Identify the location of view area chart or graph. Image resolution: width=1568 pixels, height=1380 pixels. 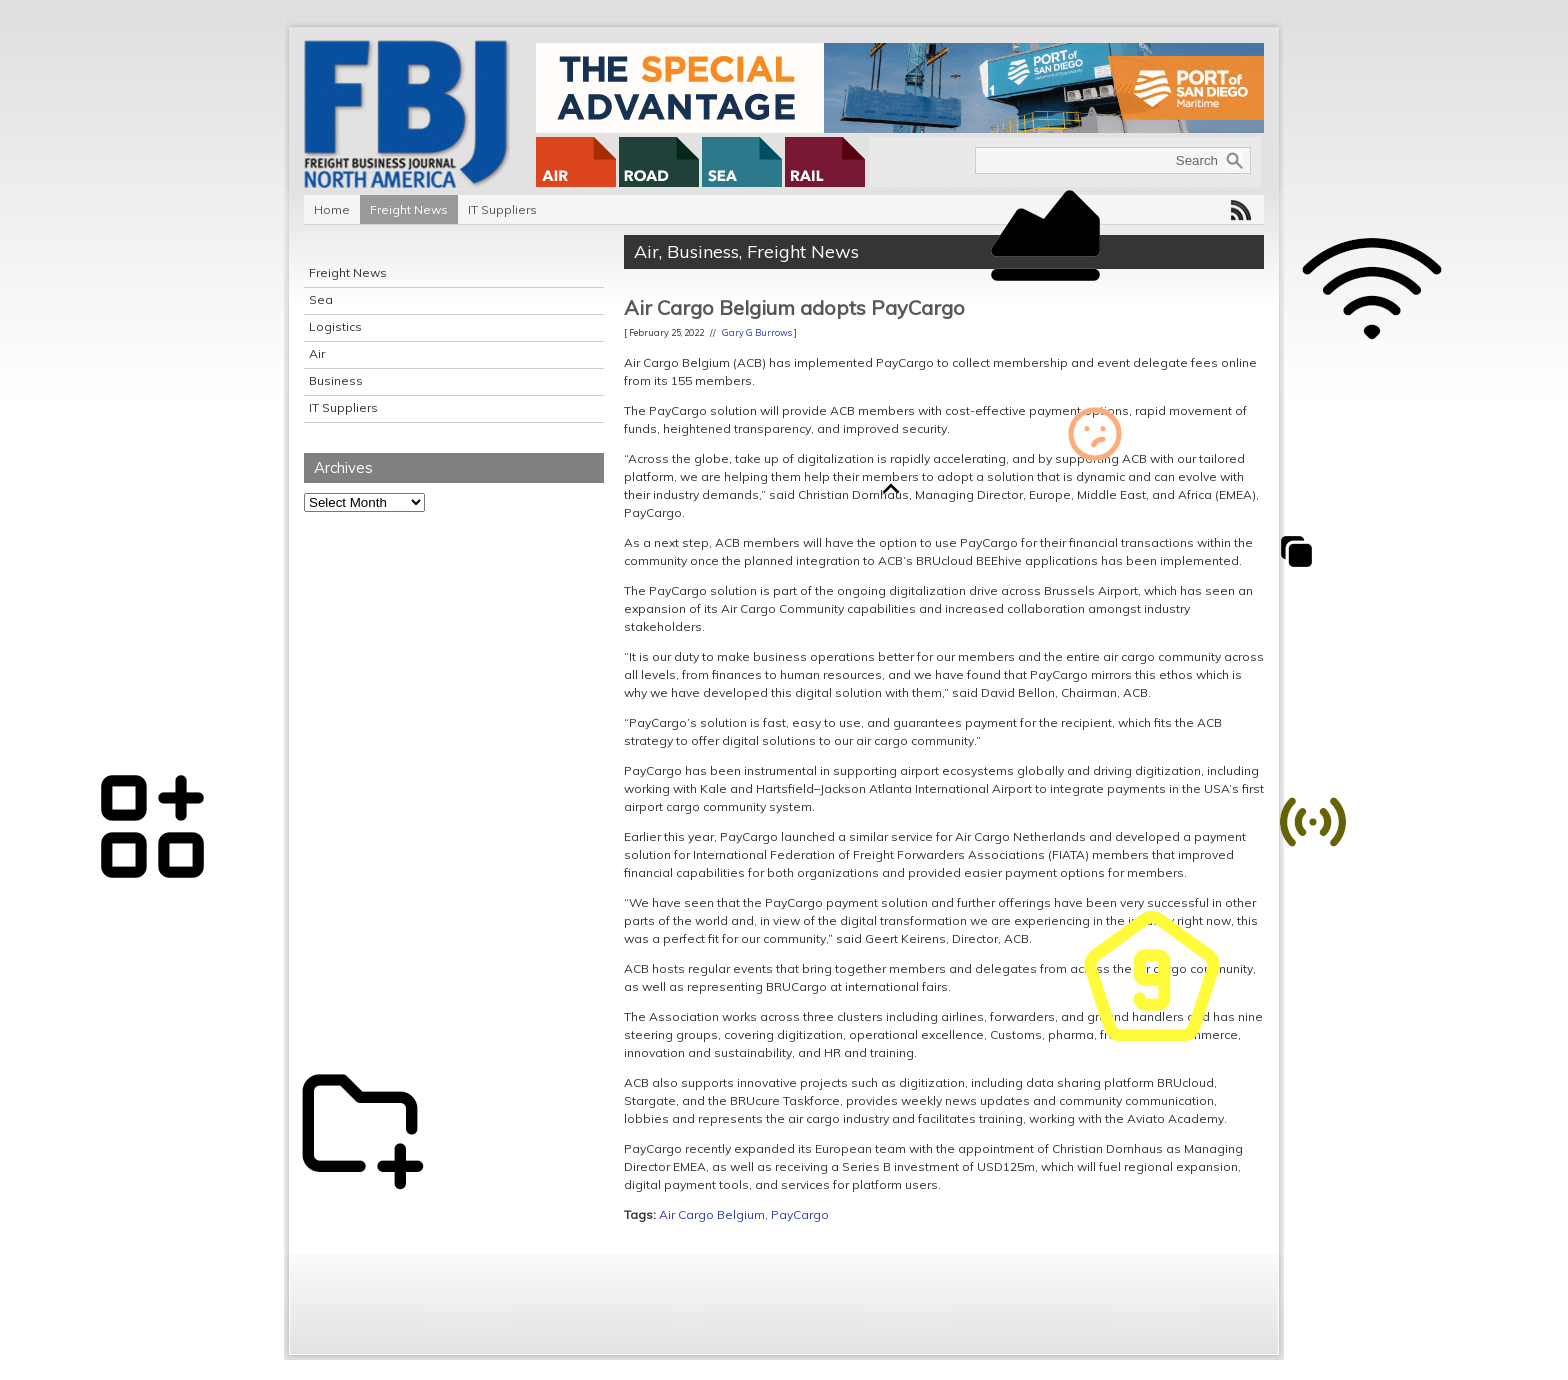
(1045, 232).